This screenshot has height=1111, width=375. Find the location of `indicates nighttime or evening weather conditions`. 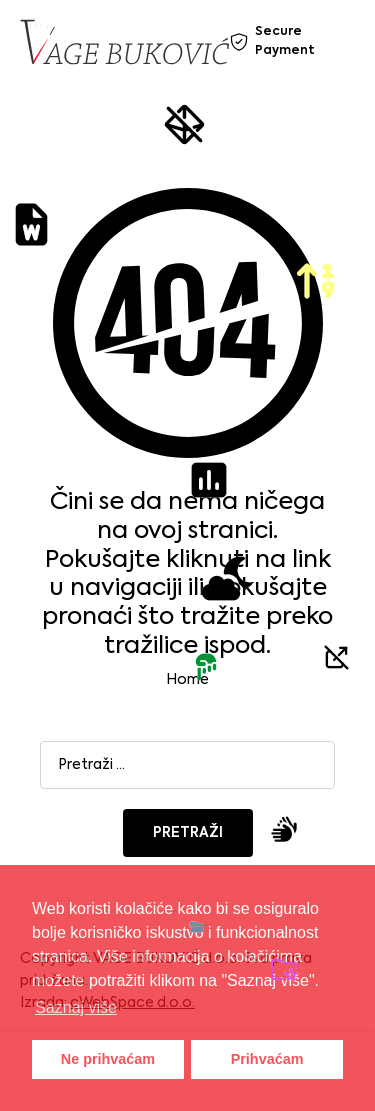

indicates nighttime or evening weather conditions is located at coordinates (226, 578).